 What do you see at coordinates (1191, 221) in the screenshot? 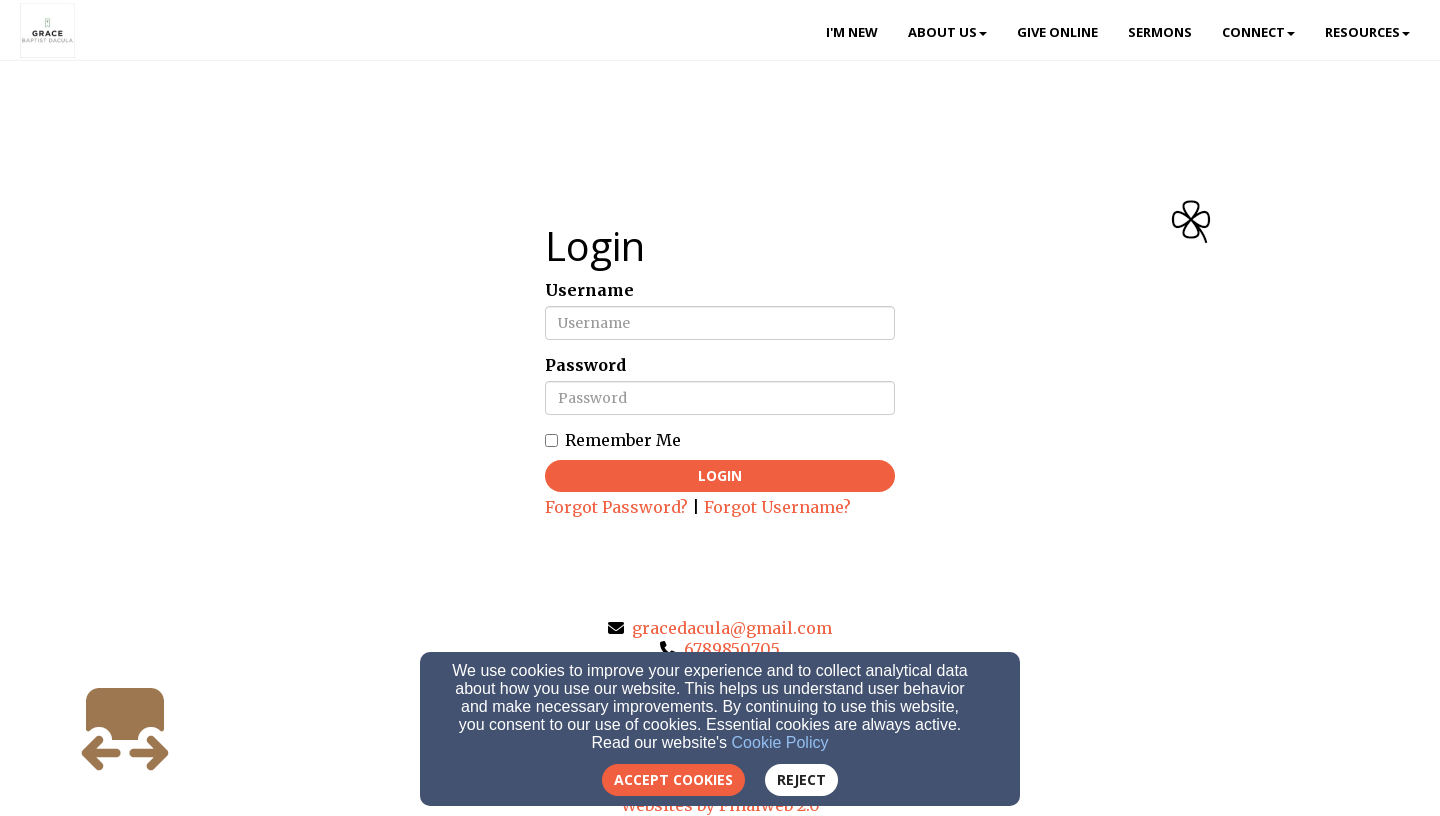
I see `indicates luck or bonus feature` at bounding box center [1191, 221].